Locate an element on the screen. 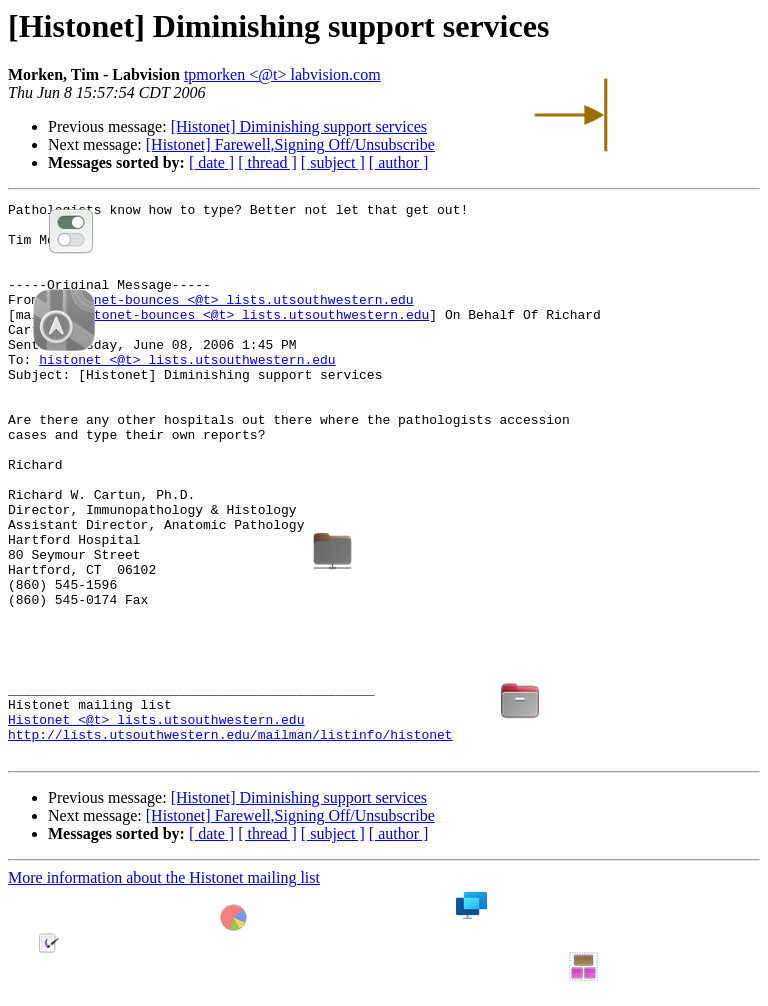  open desktop preferences settings is located at coordinates (71, 231).